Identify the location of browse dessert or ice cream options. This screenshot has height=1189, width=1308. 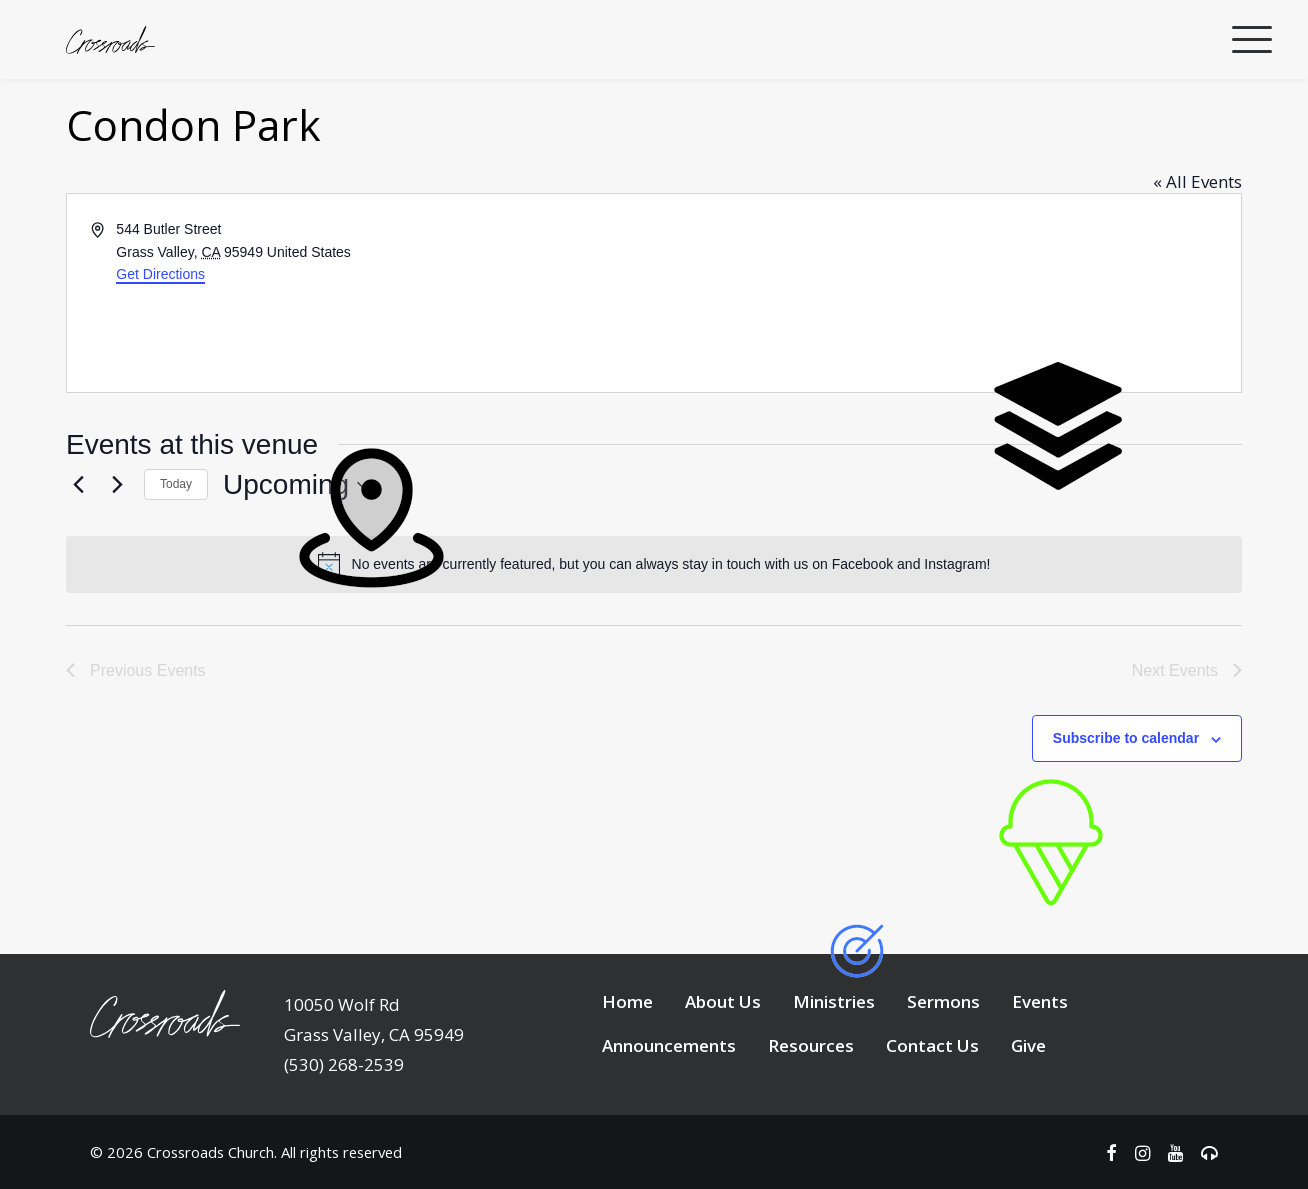
(1051, 840).